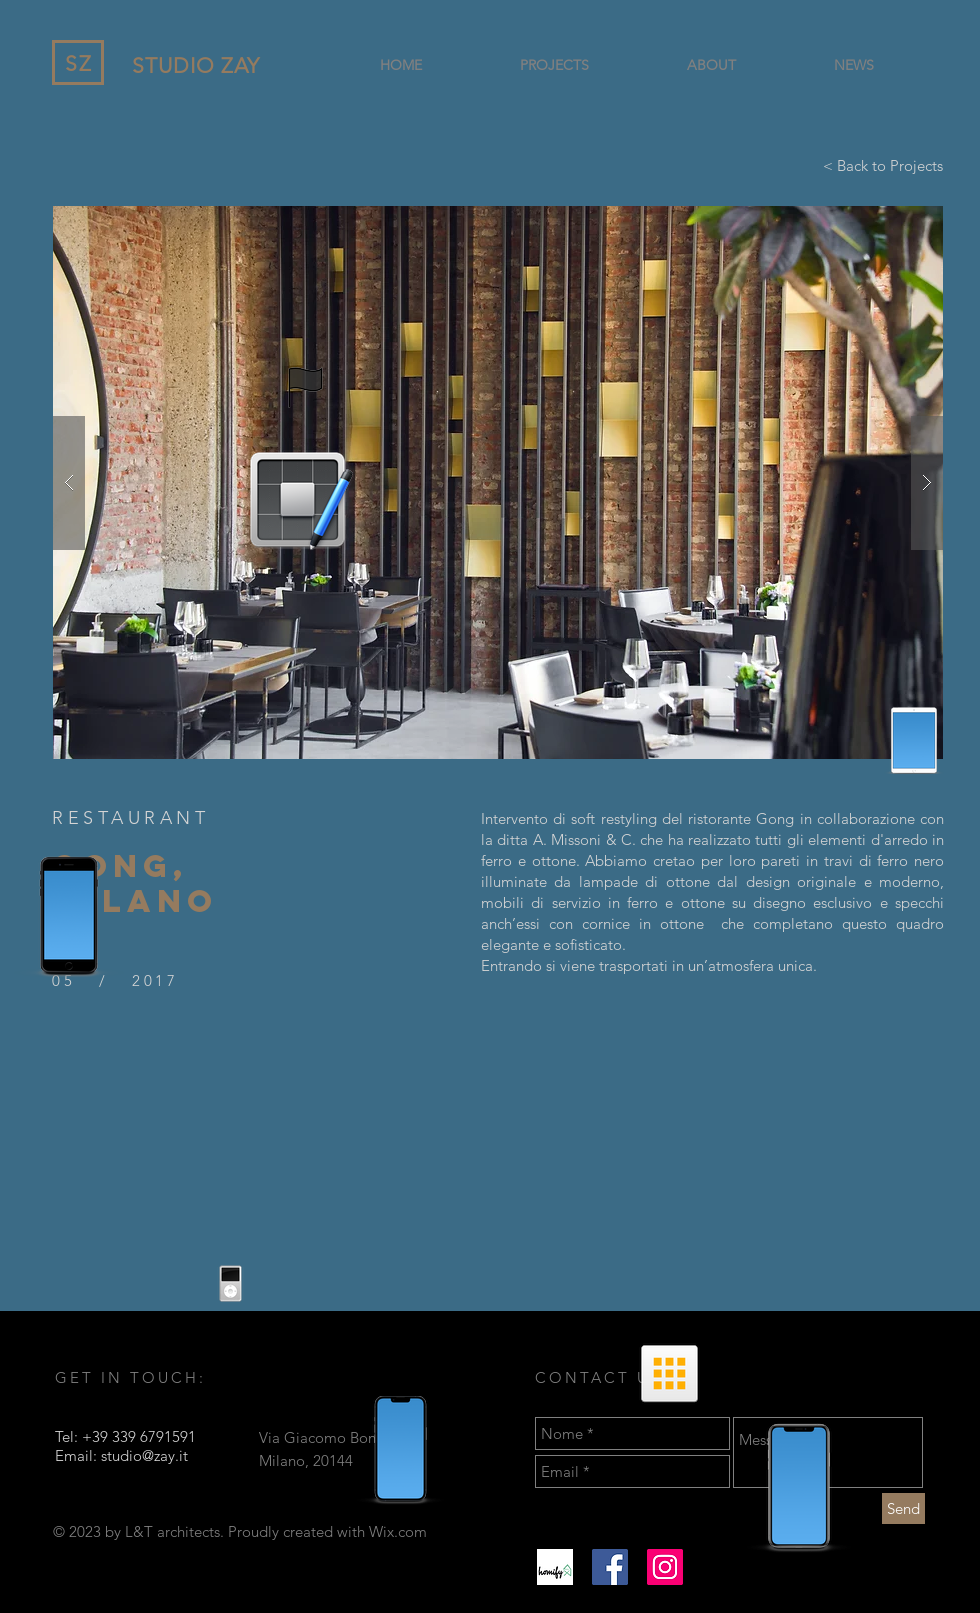 The height and width of the screenshot is (1613, 980). What do you see at coordinates (230, 1283) in the screenshot?
I see `access ipod classic device settings` at bounding box center [230, 1283].